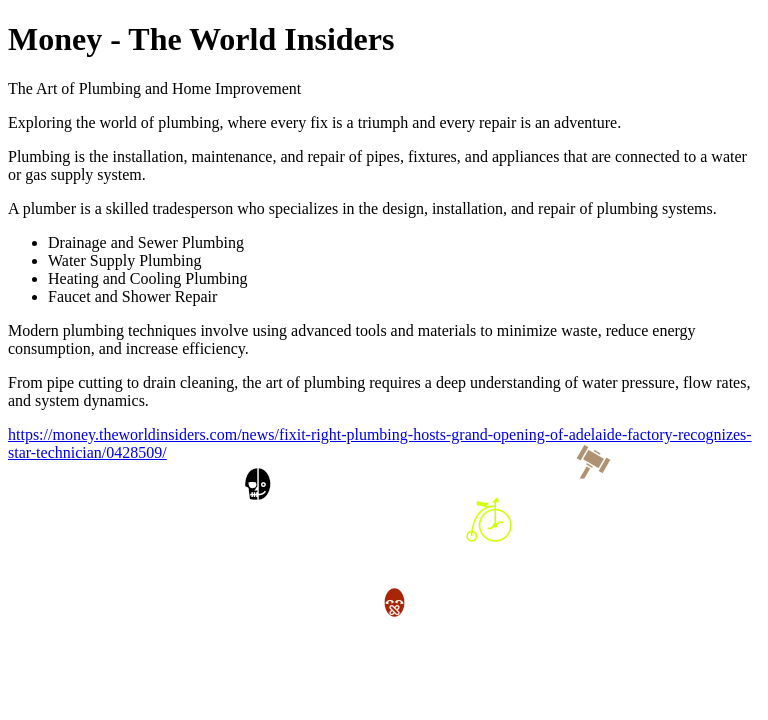 This screenshot has width=768, height=720. Describe the element at coordinates (394, 602) in the screenshot. I see `indicates a user or contact has been muted` at that location.